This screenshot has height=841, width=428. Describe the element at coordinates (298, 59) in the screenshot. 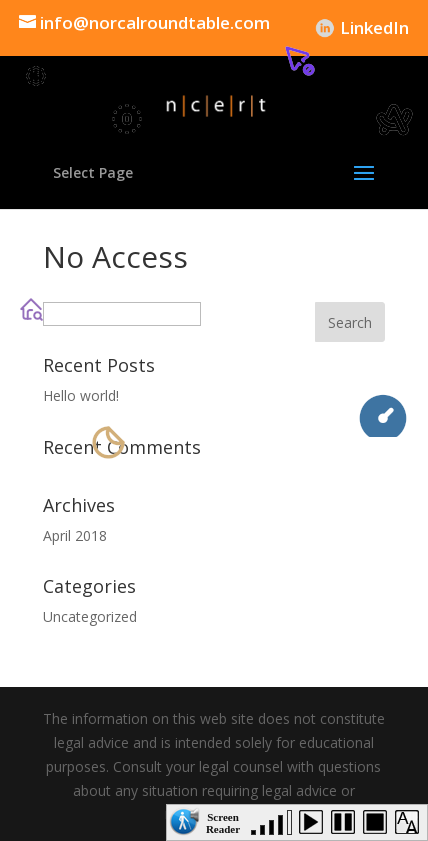

I see `cursor interaction disabled or unavailable` at that location.